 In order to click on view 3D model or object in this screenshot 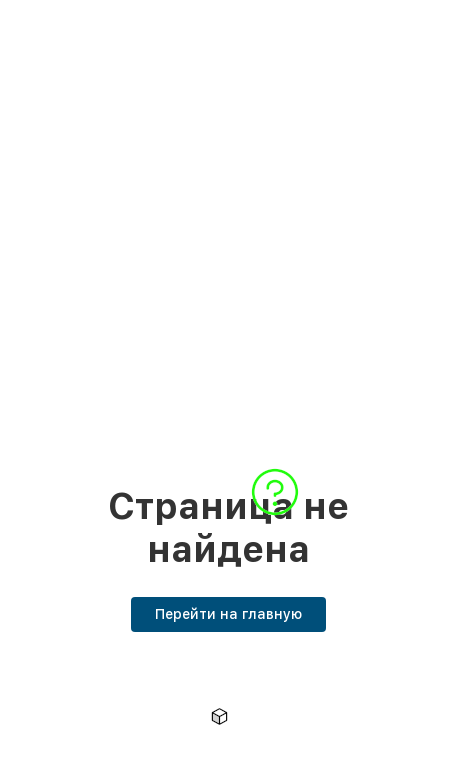, I will do `click(219, 716)`.